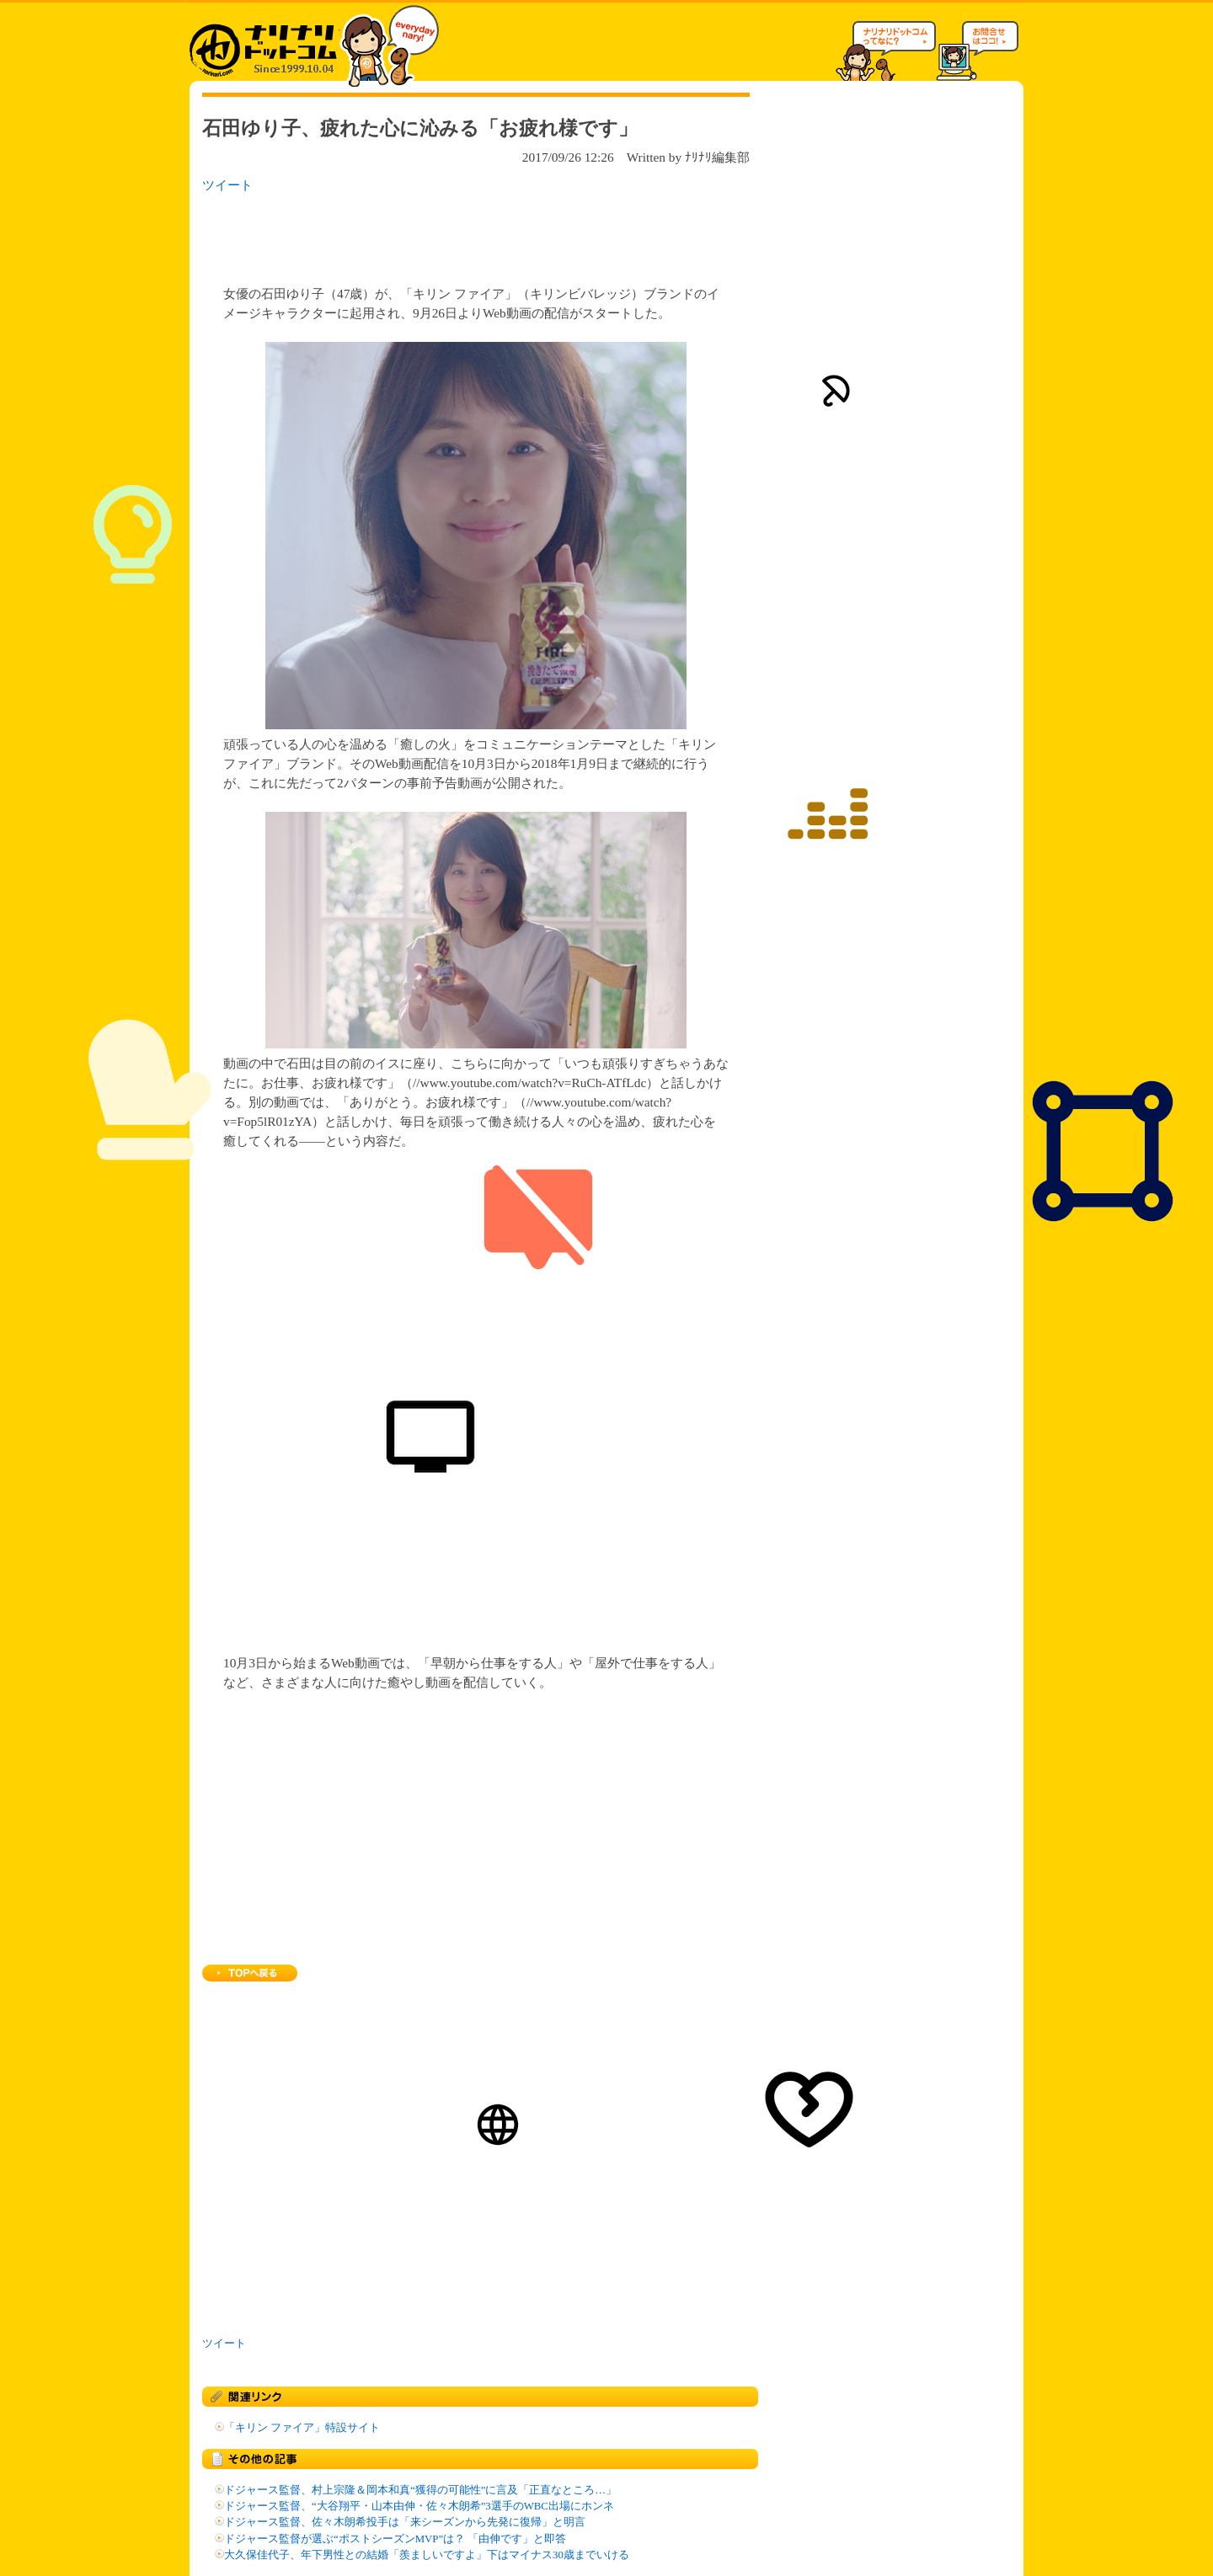 This screenshot has height=2576, width=1213. I want to click on view weather protection or rain forecast, so click(836, 389).